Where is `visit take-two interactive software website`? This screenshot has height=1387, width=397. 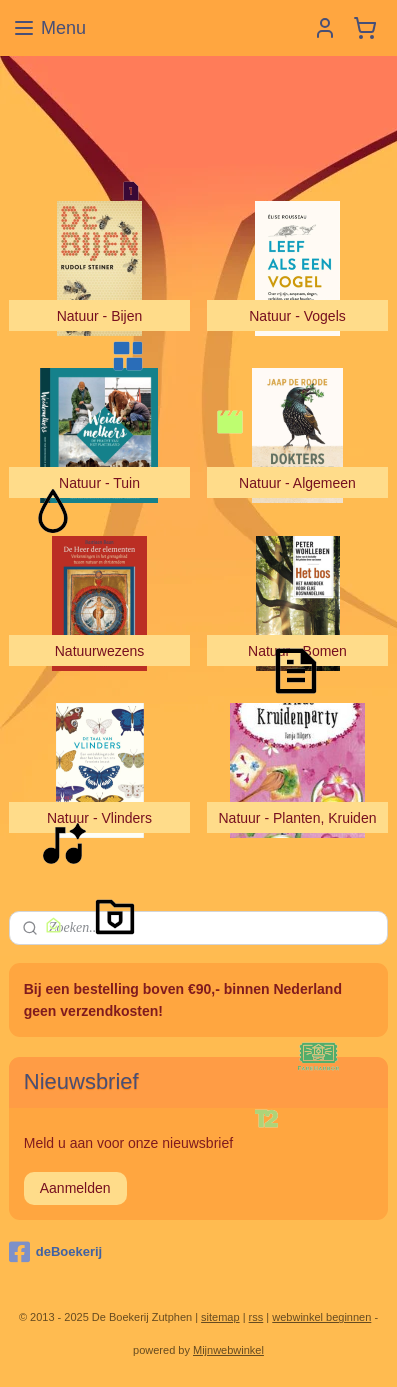 visit take-two interactive software website is located at coordinates (266, 1118).